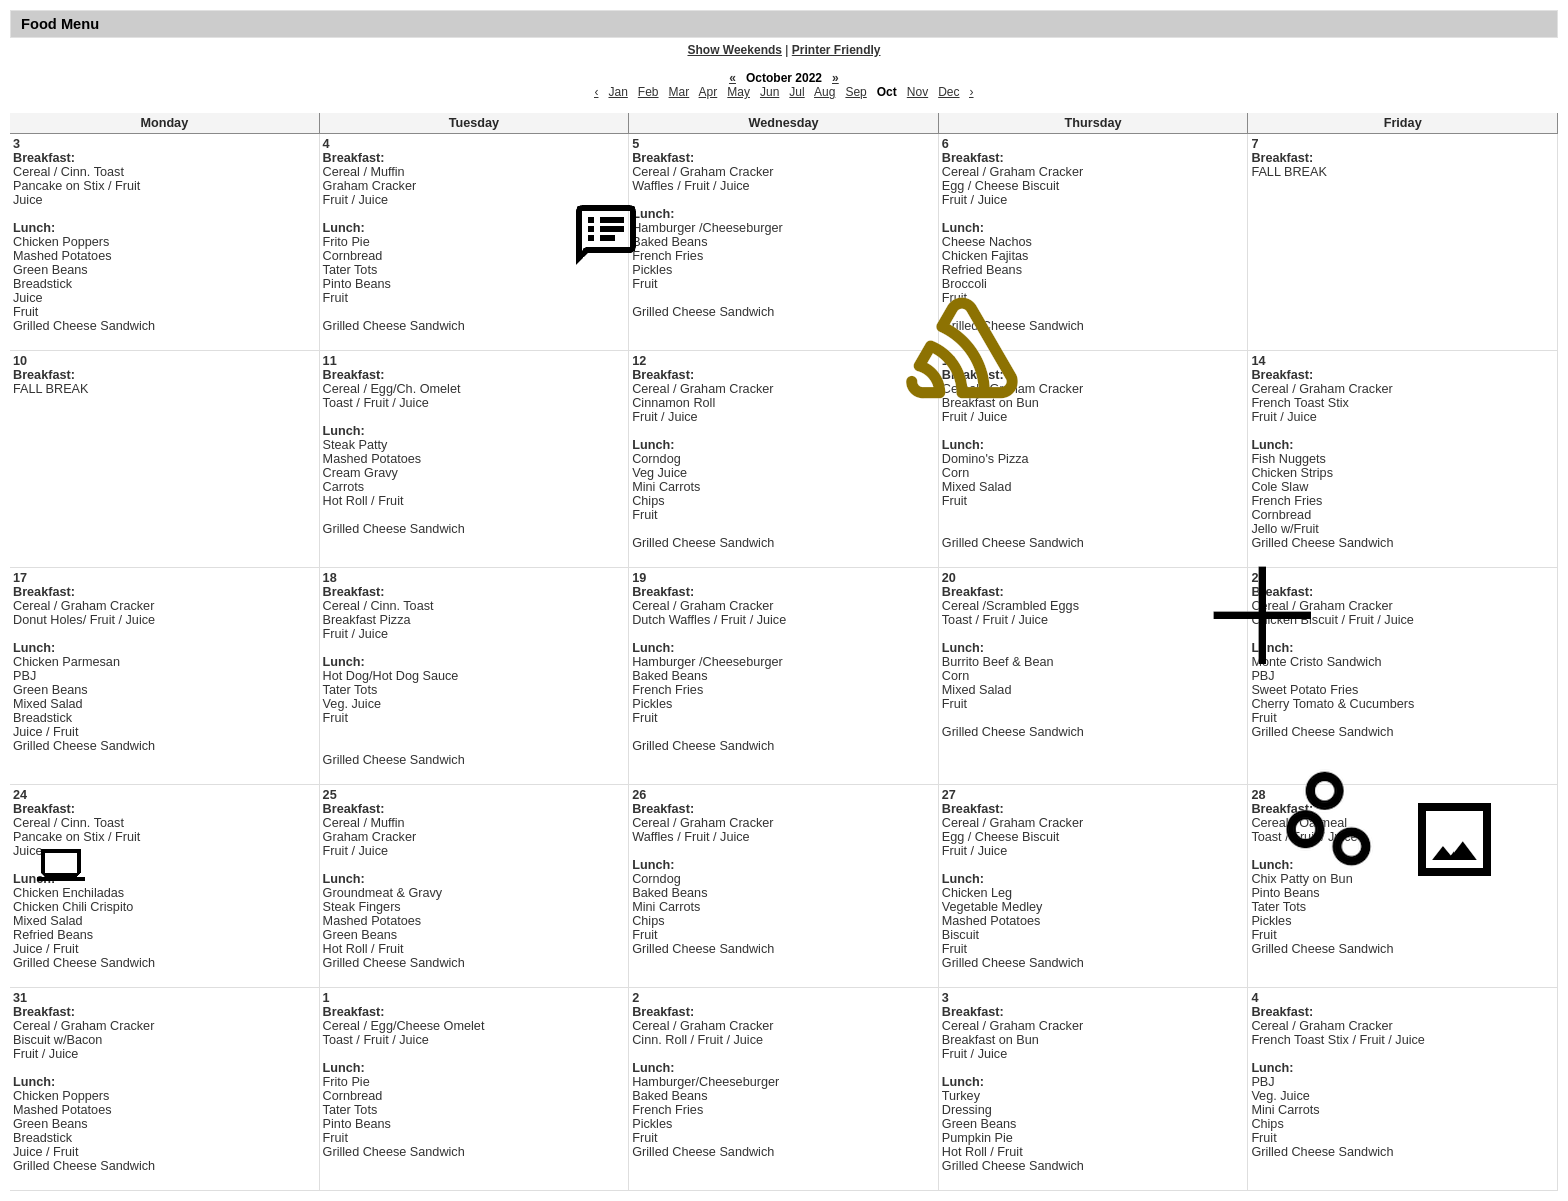 Image resolution: width=1568 pixels, height=1201 pixels. Describe the element at coordinates (606, 235) in the screenshot. I see `view speaker notes or presentation talking points` at that location.